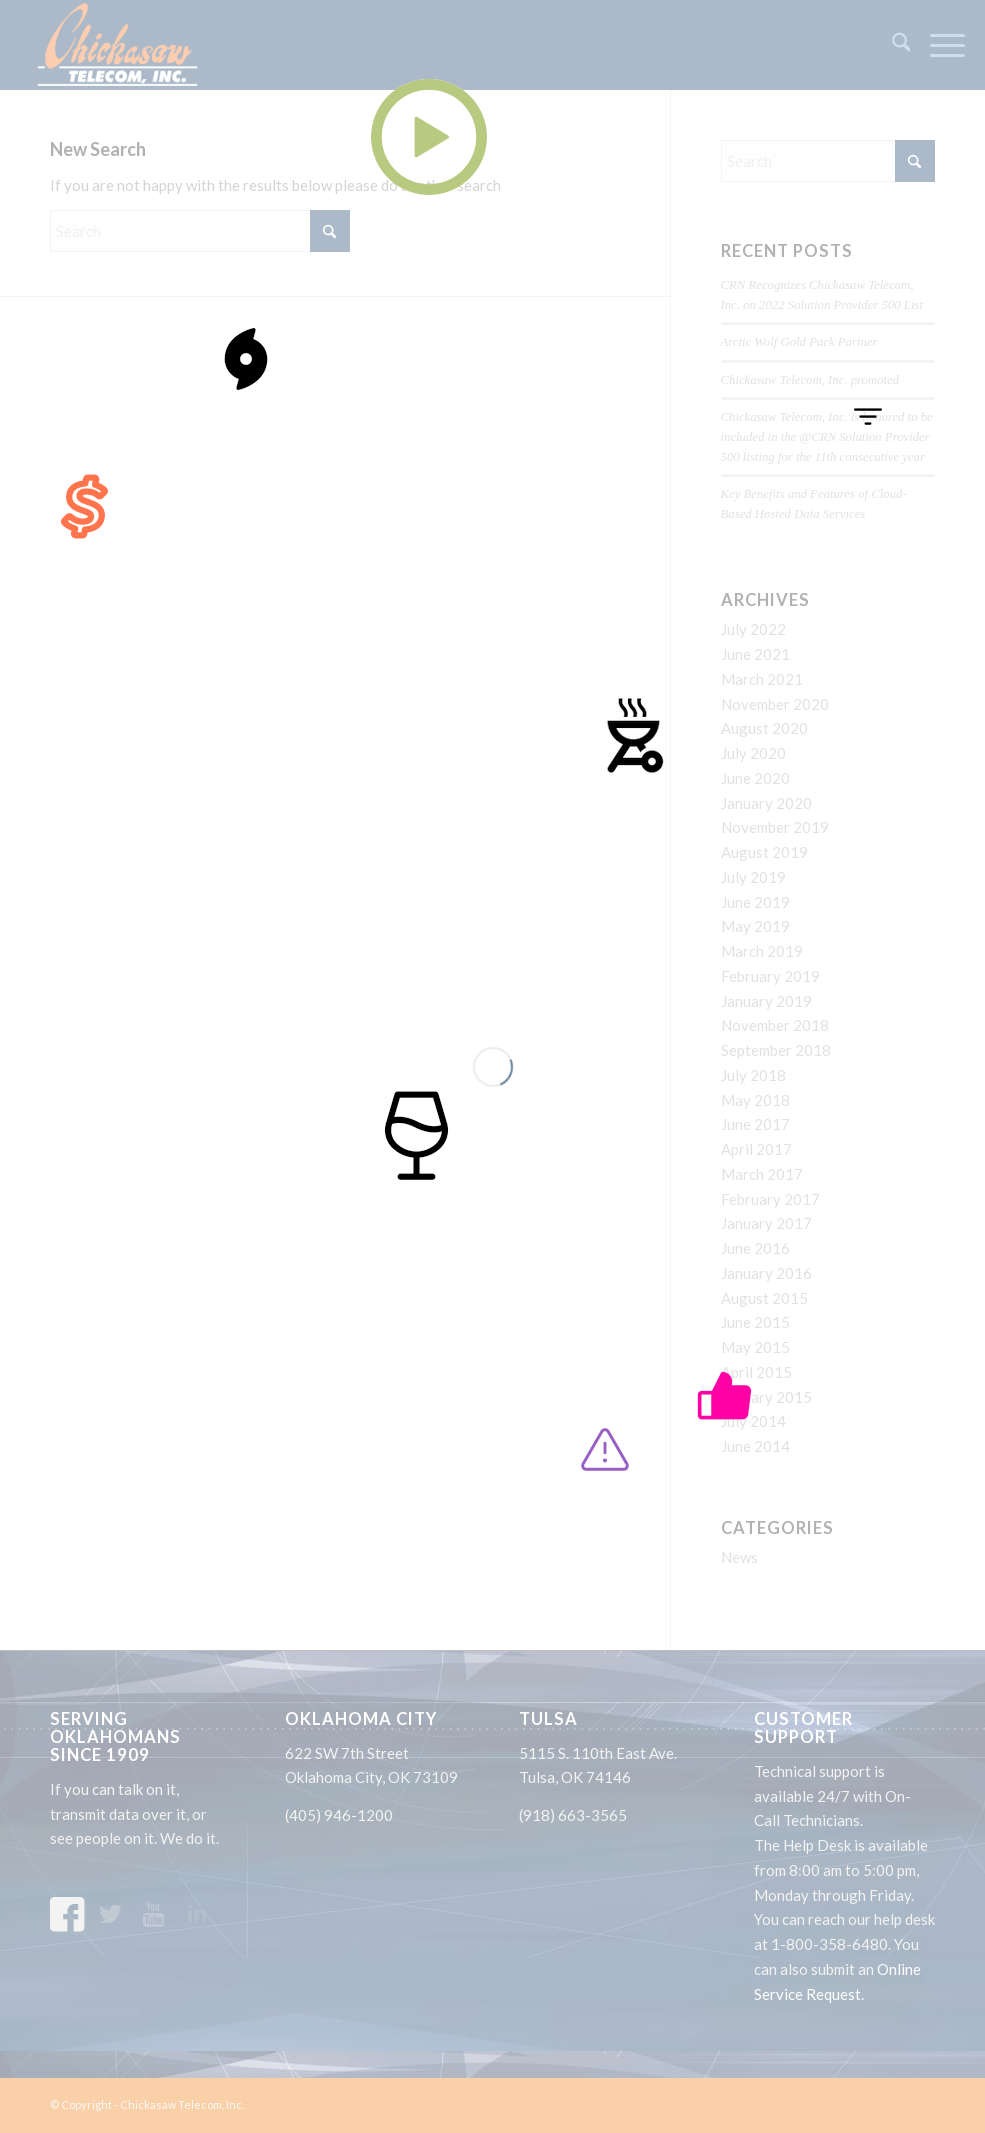 This screenshot has width=985, height=2133. Describe the element at coordinates (605, 1449) in the screenshot. I see `indicates a warning or caution state` at that location.